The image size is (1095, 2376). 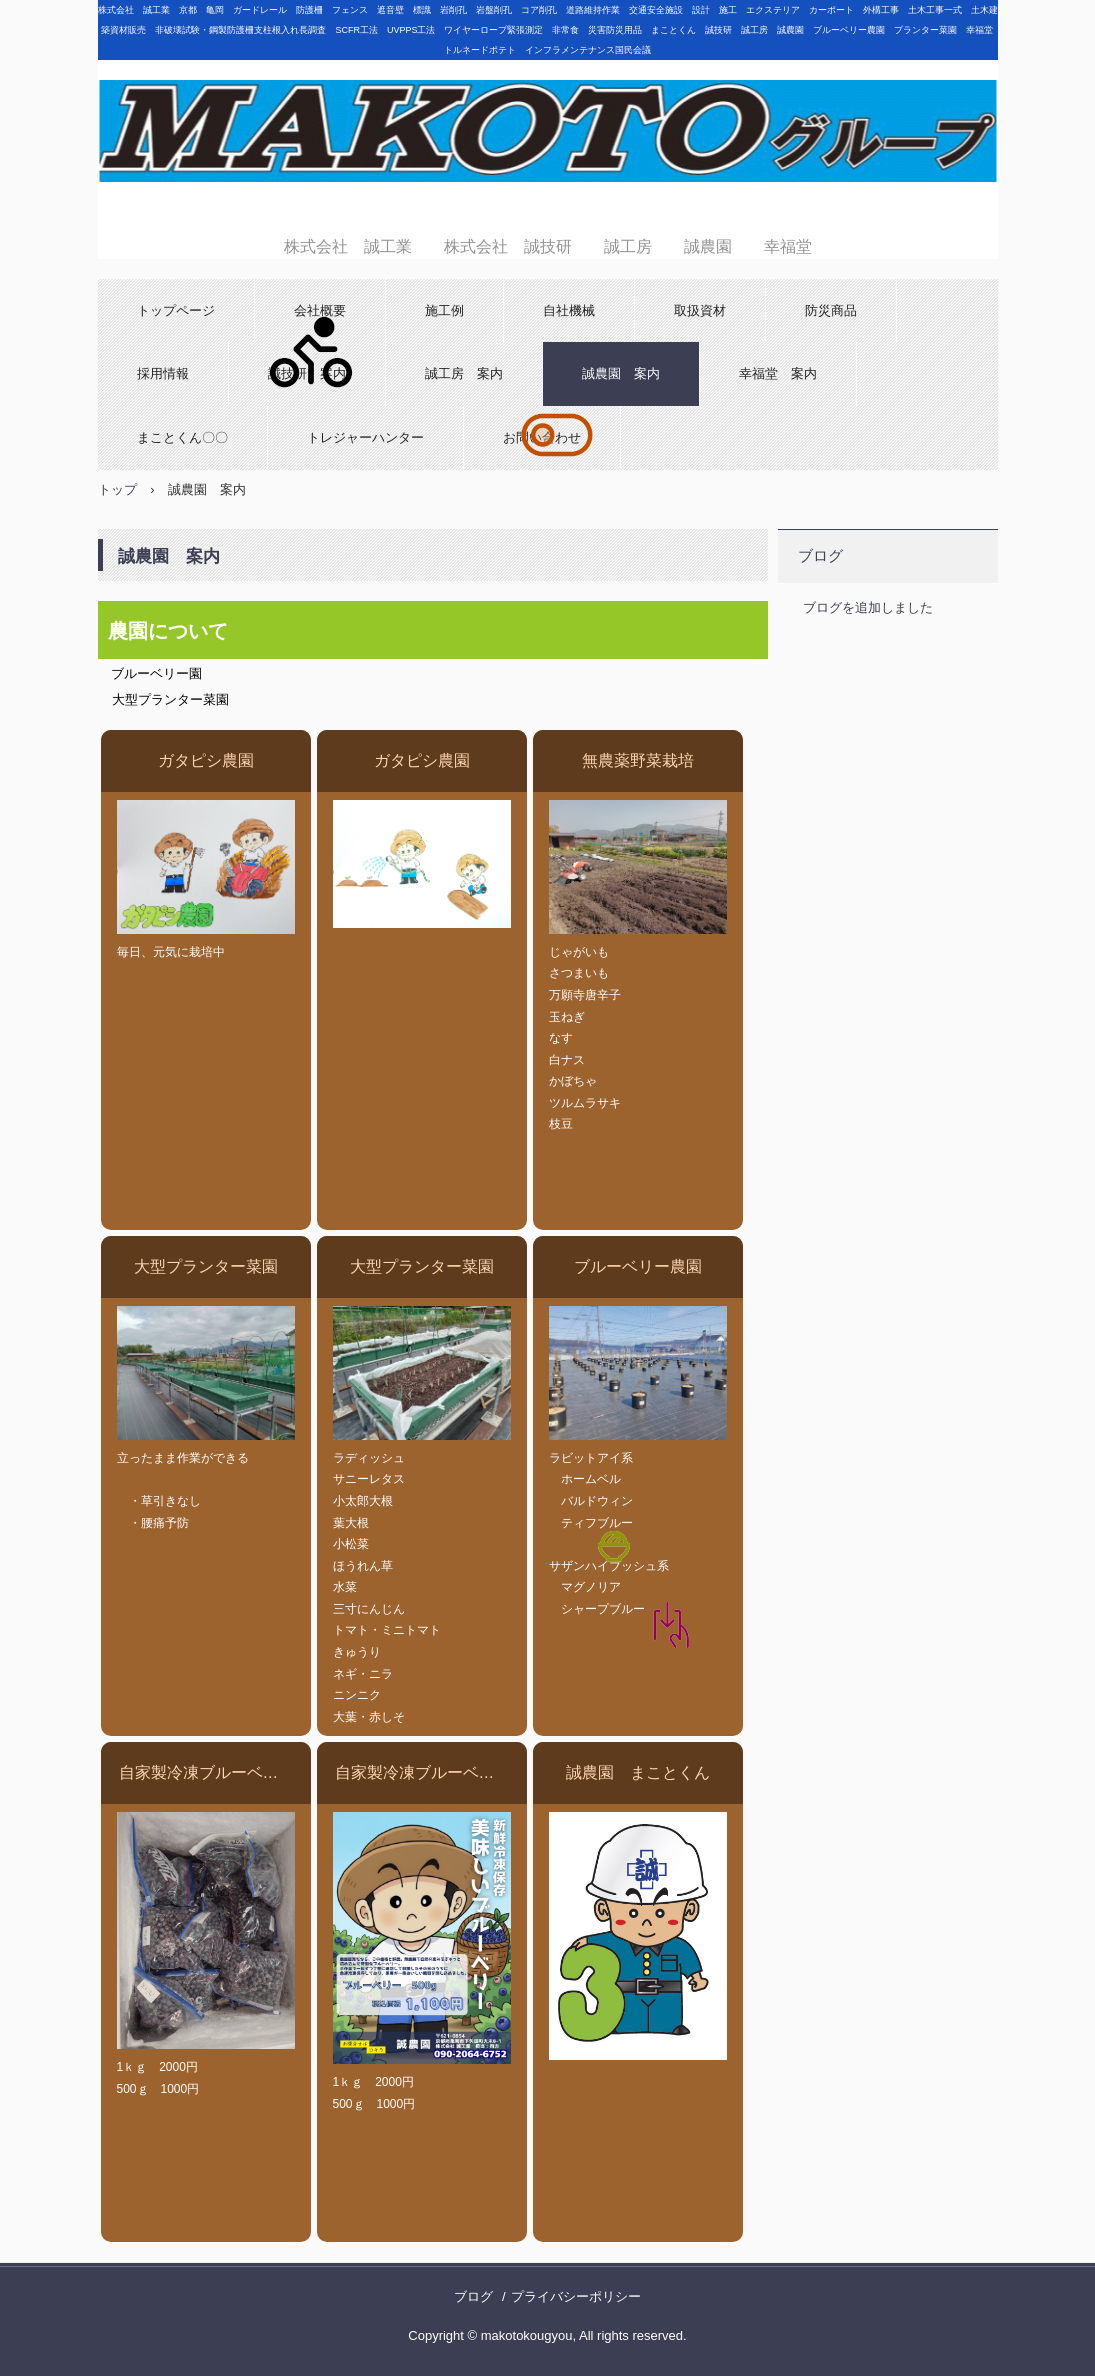 I want to click on toggle switch in off position, so click(x=557, y=435).